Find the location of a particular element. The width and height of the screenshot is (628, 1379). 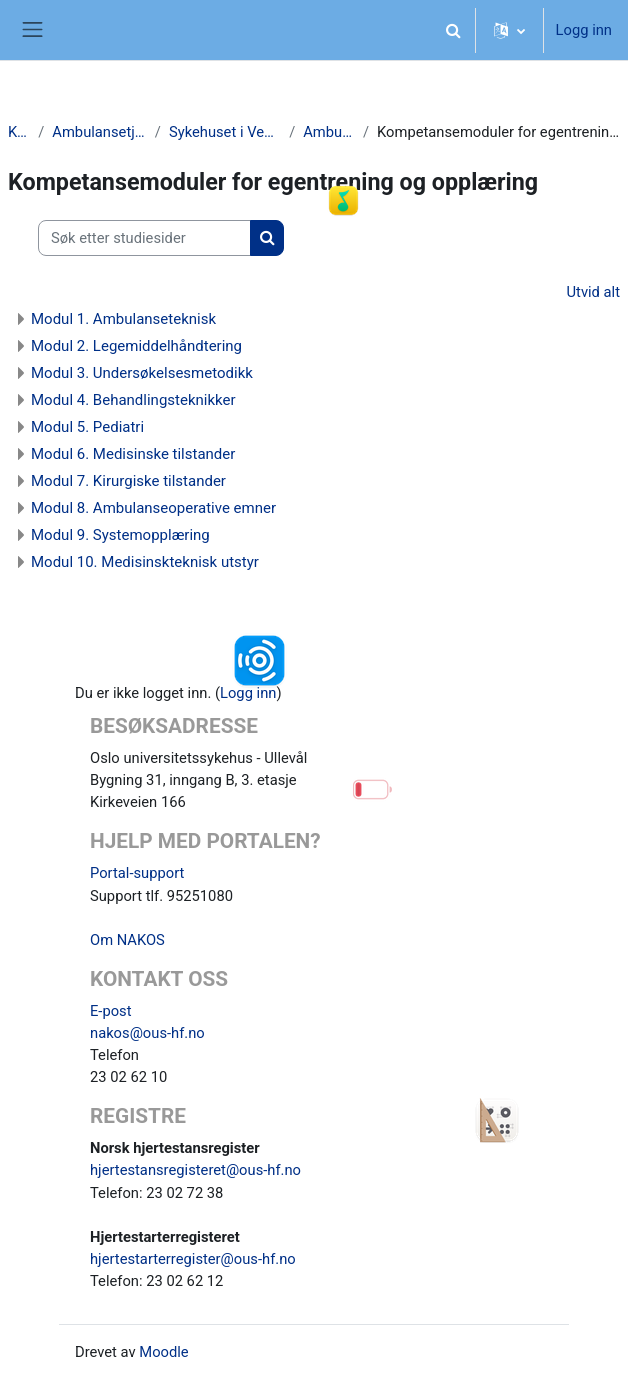

open ubuntu studio application is located at coordinates (259, 660).